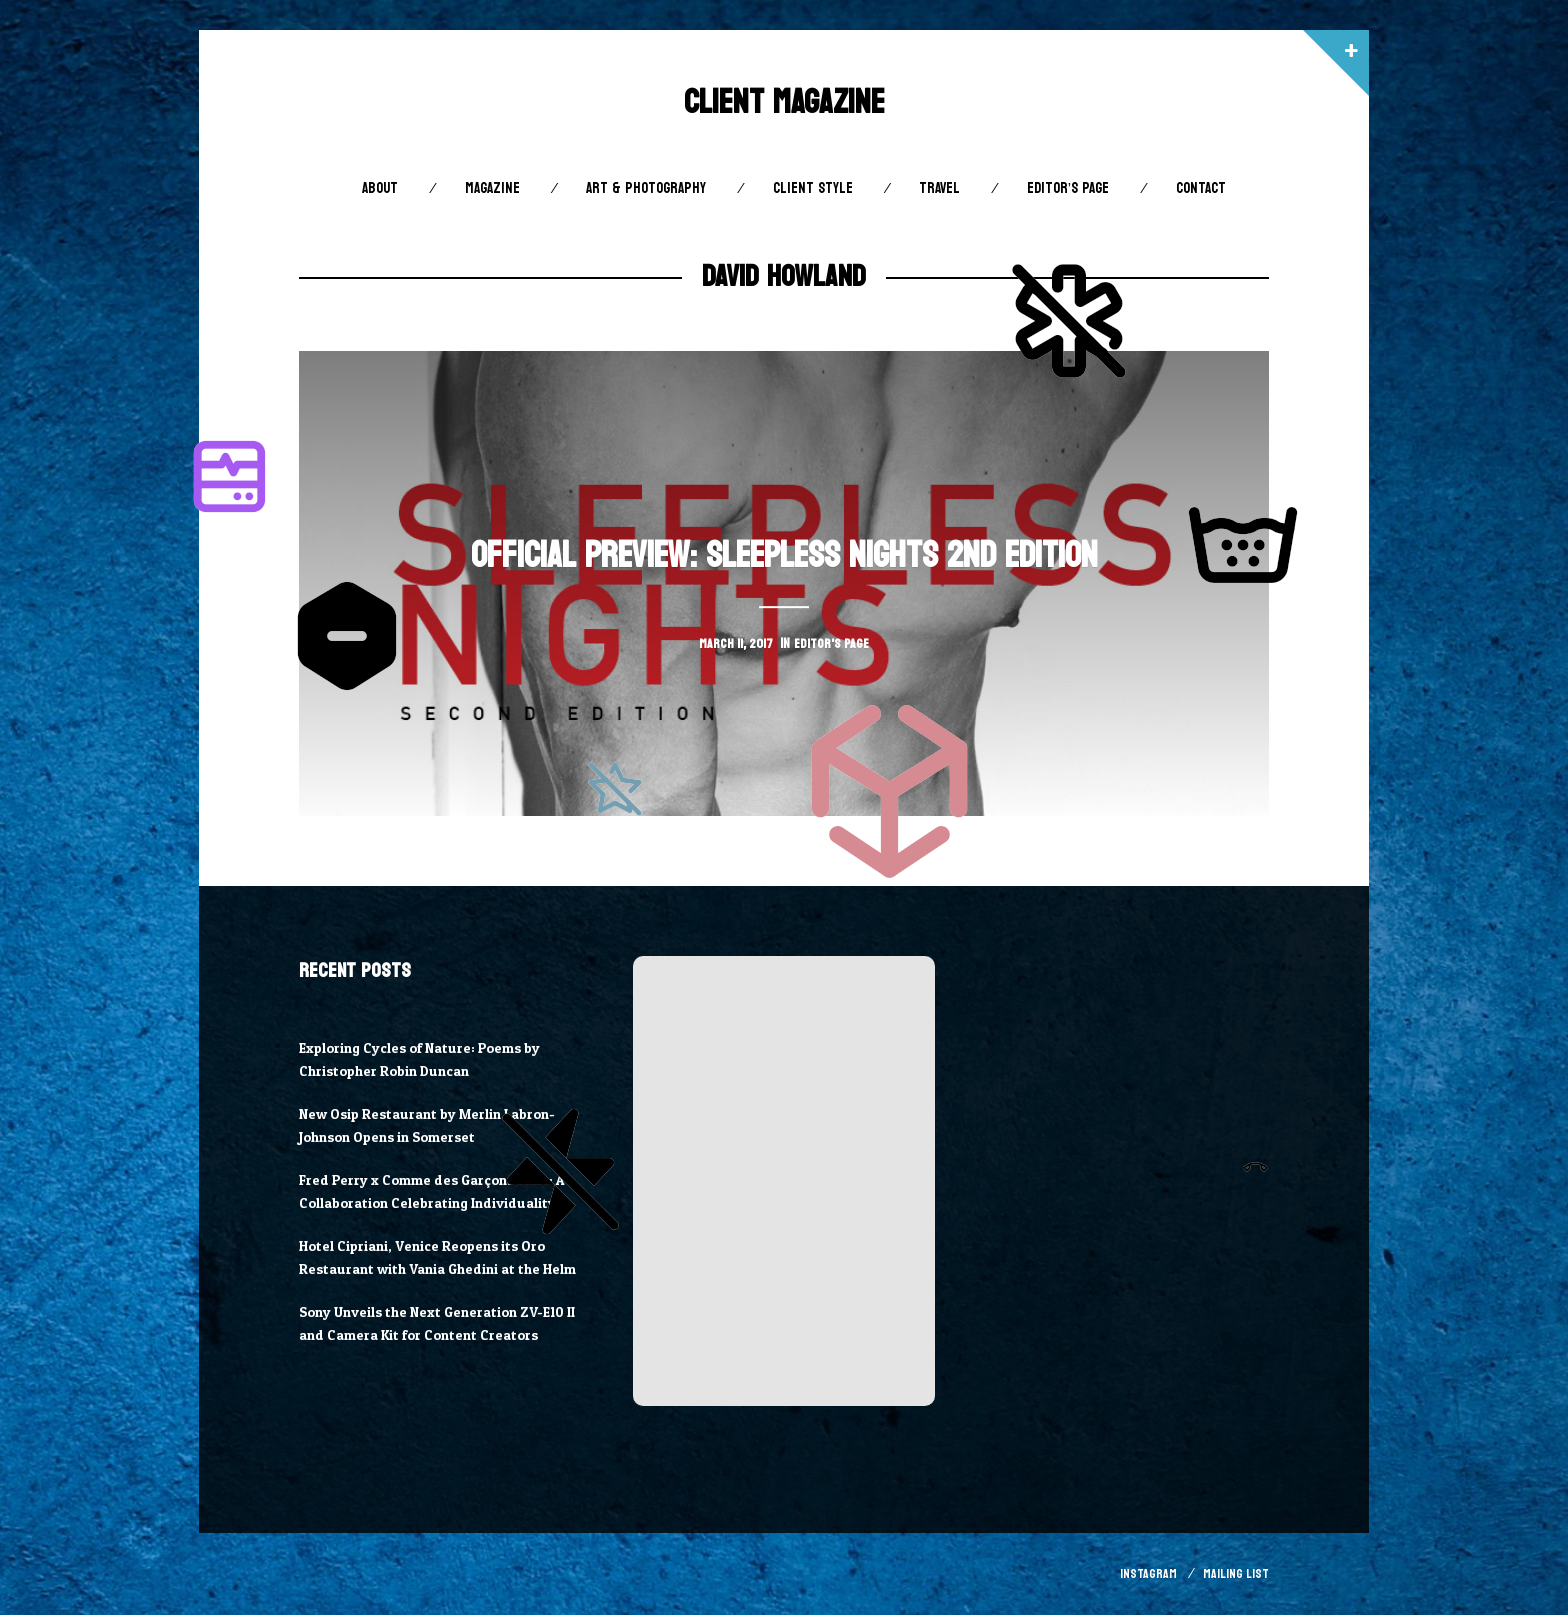 This screenshot has width=1568, height=1615. I want to click on medical services unavailable, so click(1069, 321).